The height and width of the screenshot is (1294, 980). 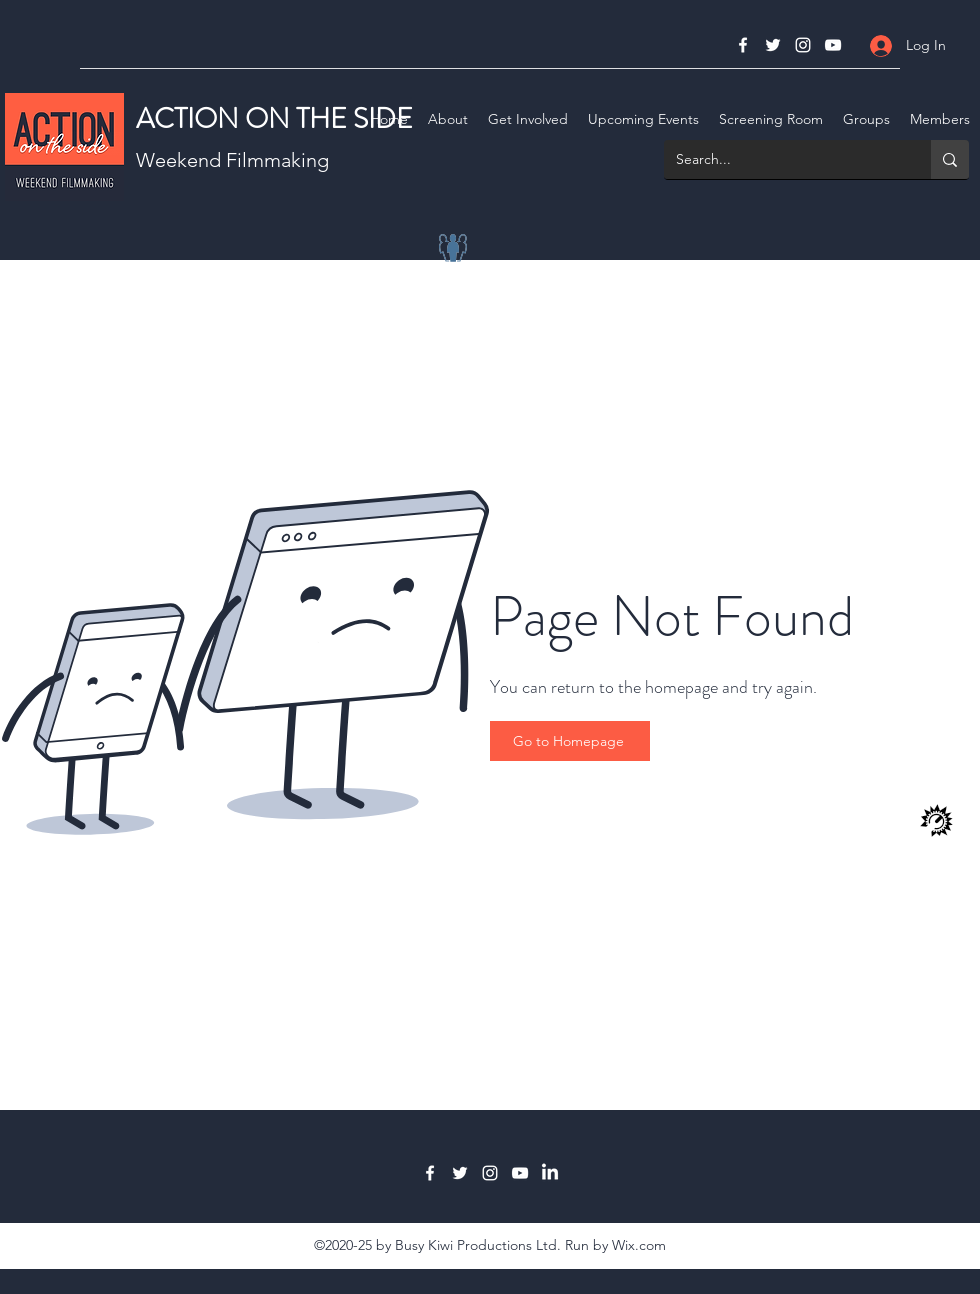 What do you see at coordinates (936, 820) in the screenshot?
I see `access settings or configuration options` at bounding box center [936, 820].